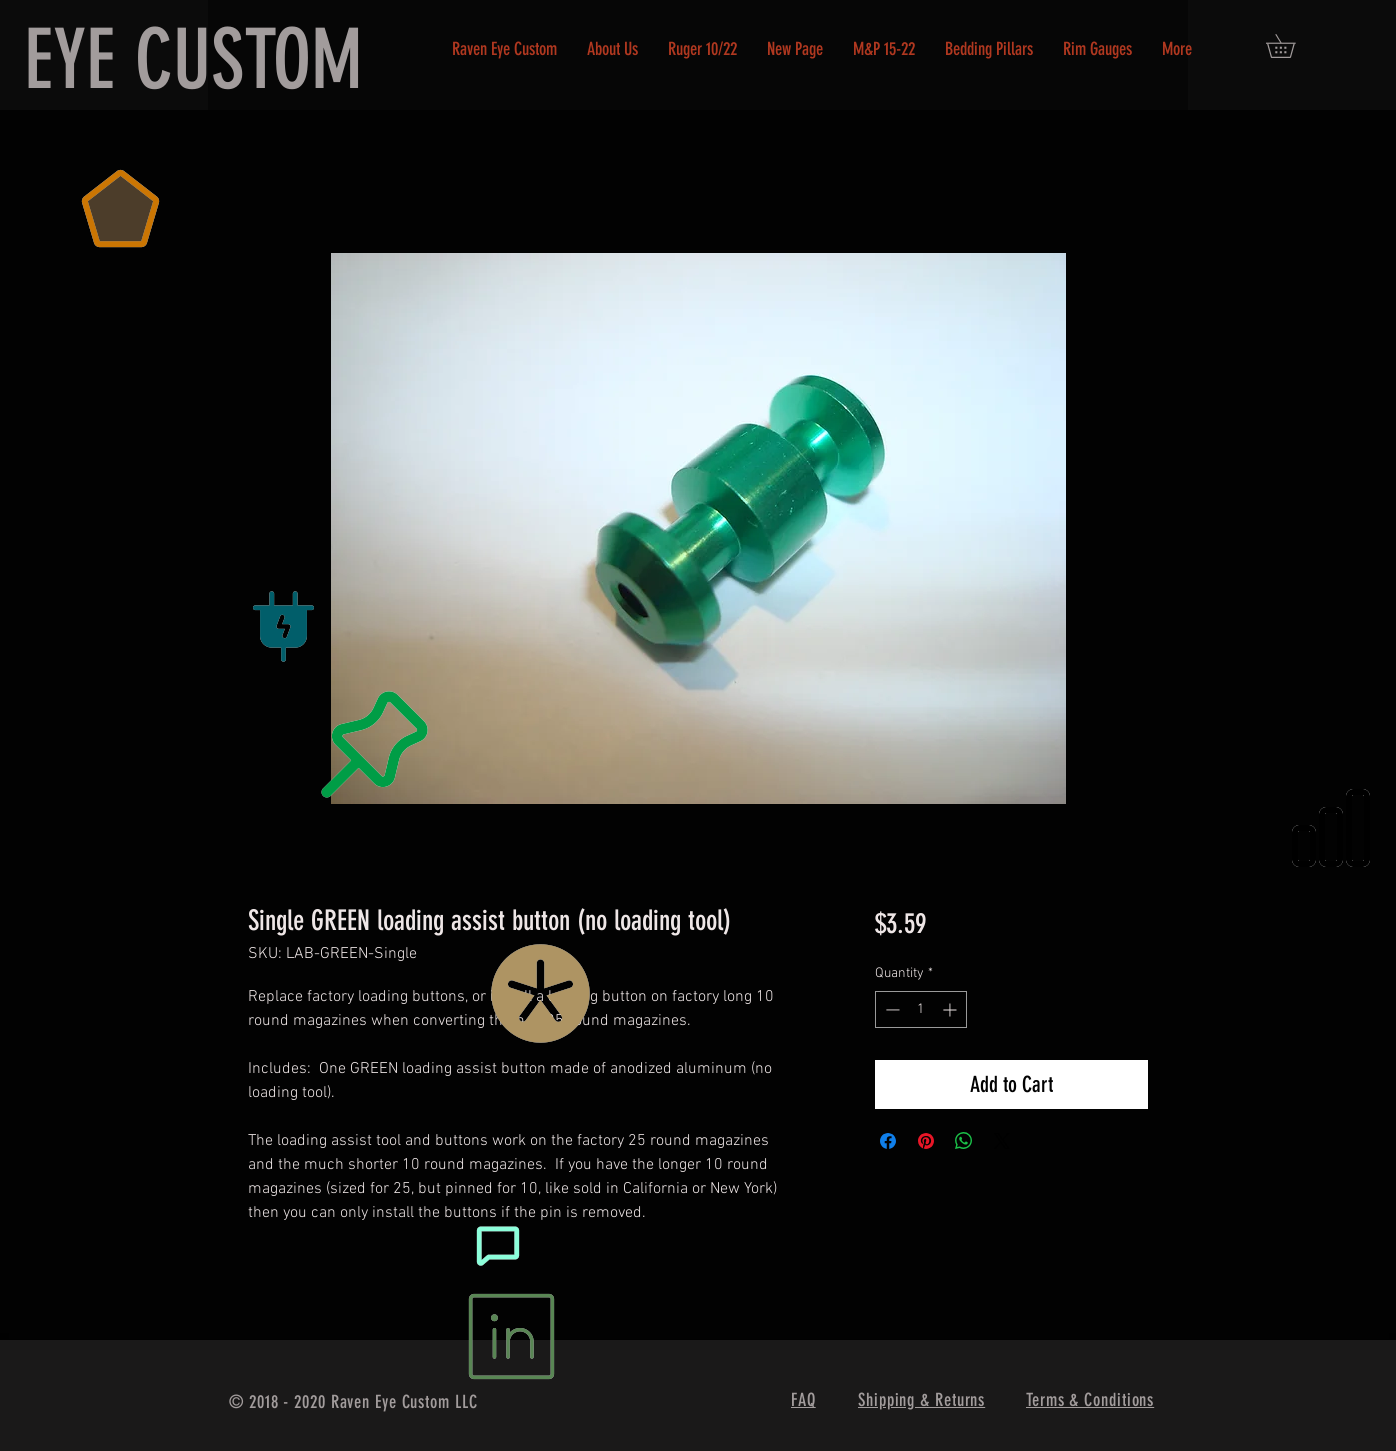 This screenshot has width=1396, height=1451. I want to click on a pentagon shape indicator, so click(120, 211).